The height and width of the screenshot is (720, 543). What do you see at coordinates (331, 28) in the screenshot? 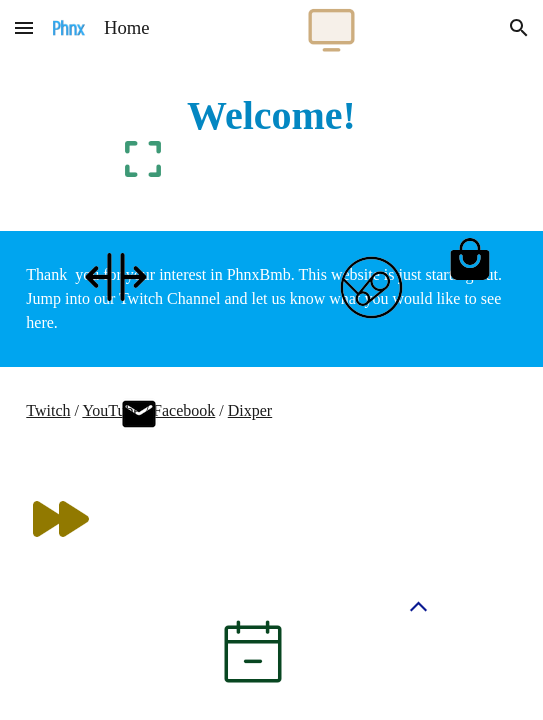
I see `view on desktop display` at bounding box center [331, 28].